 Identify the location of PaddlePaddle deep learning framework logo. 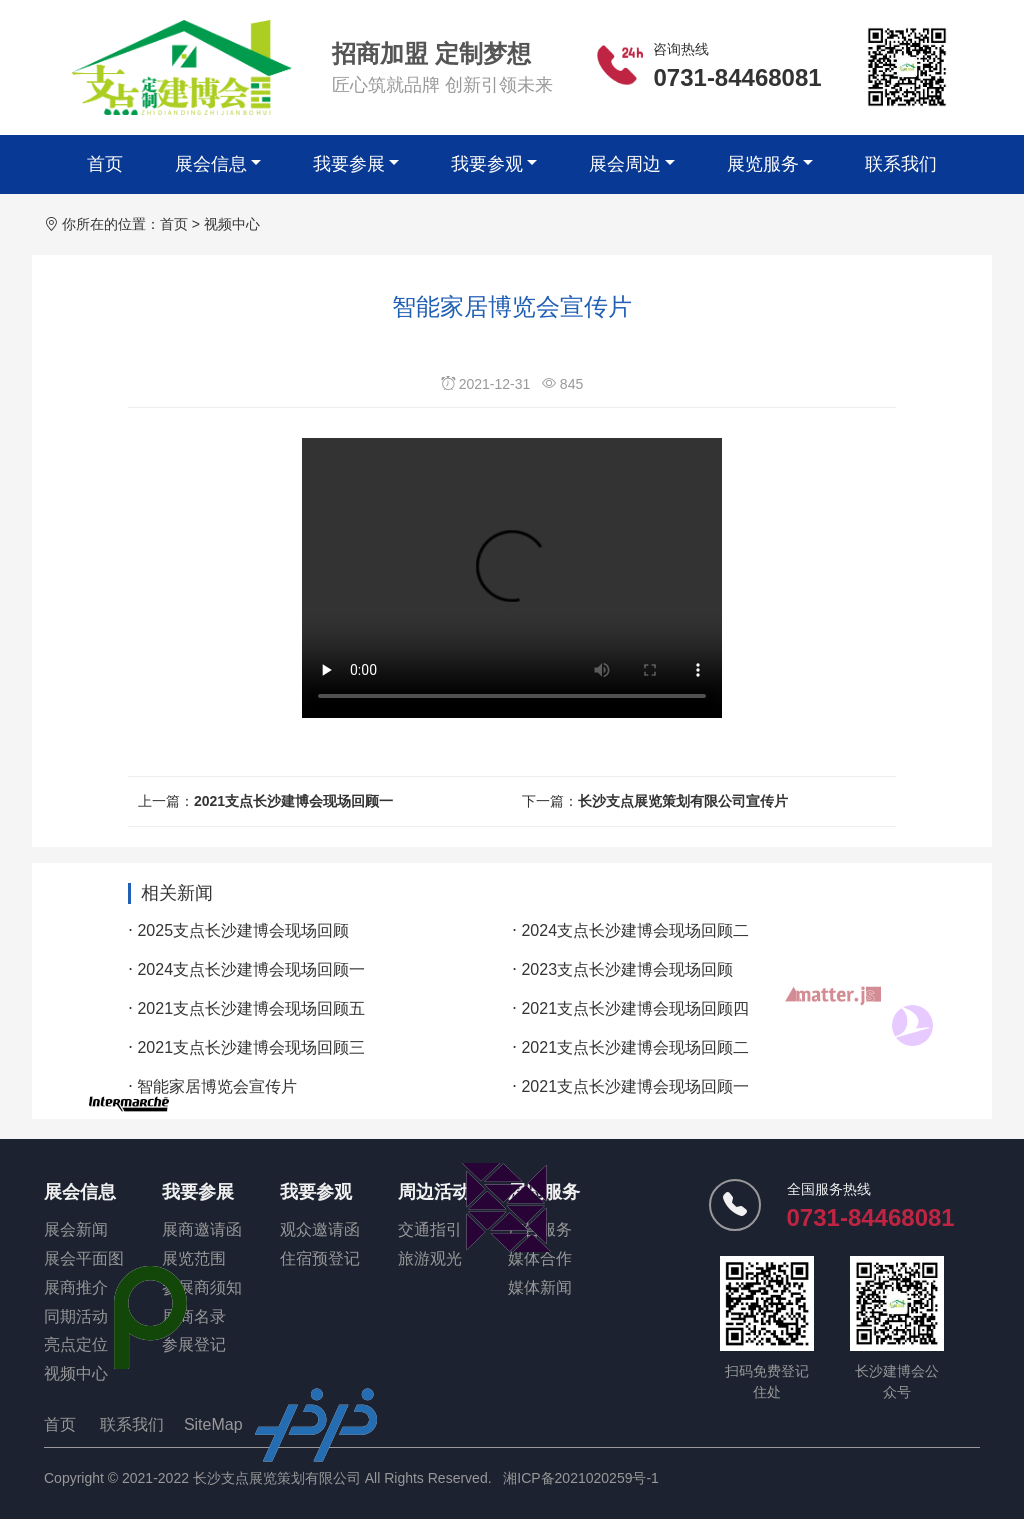
(316, 1425).